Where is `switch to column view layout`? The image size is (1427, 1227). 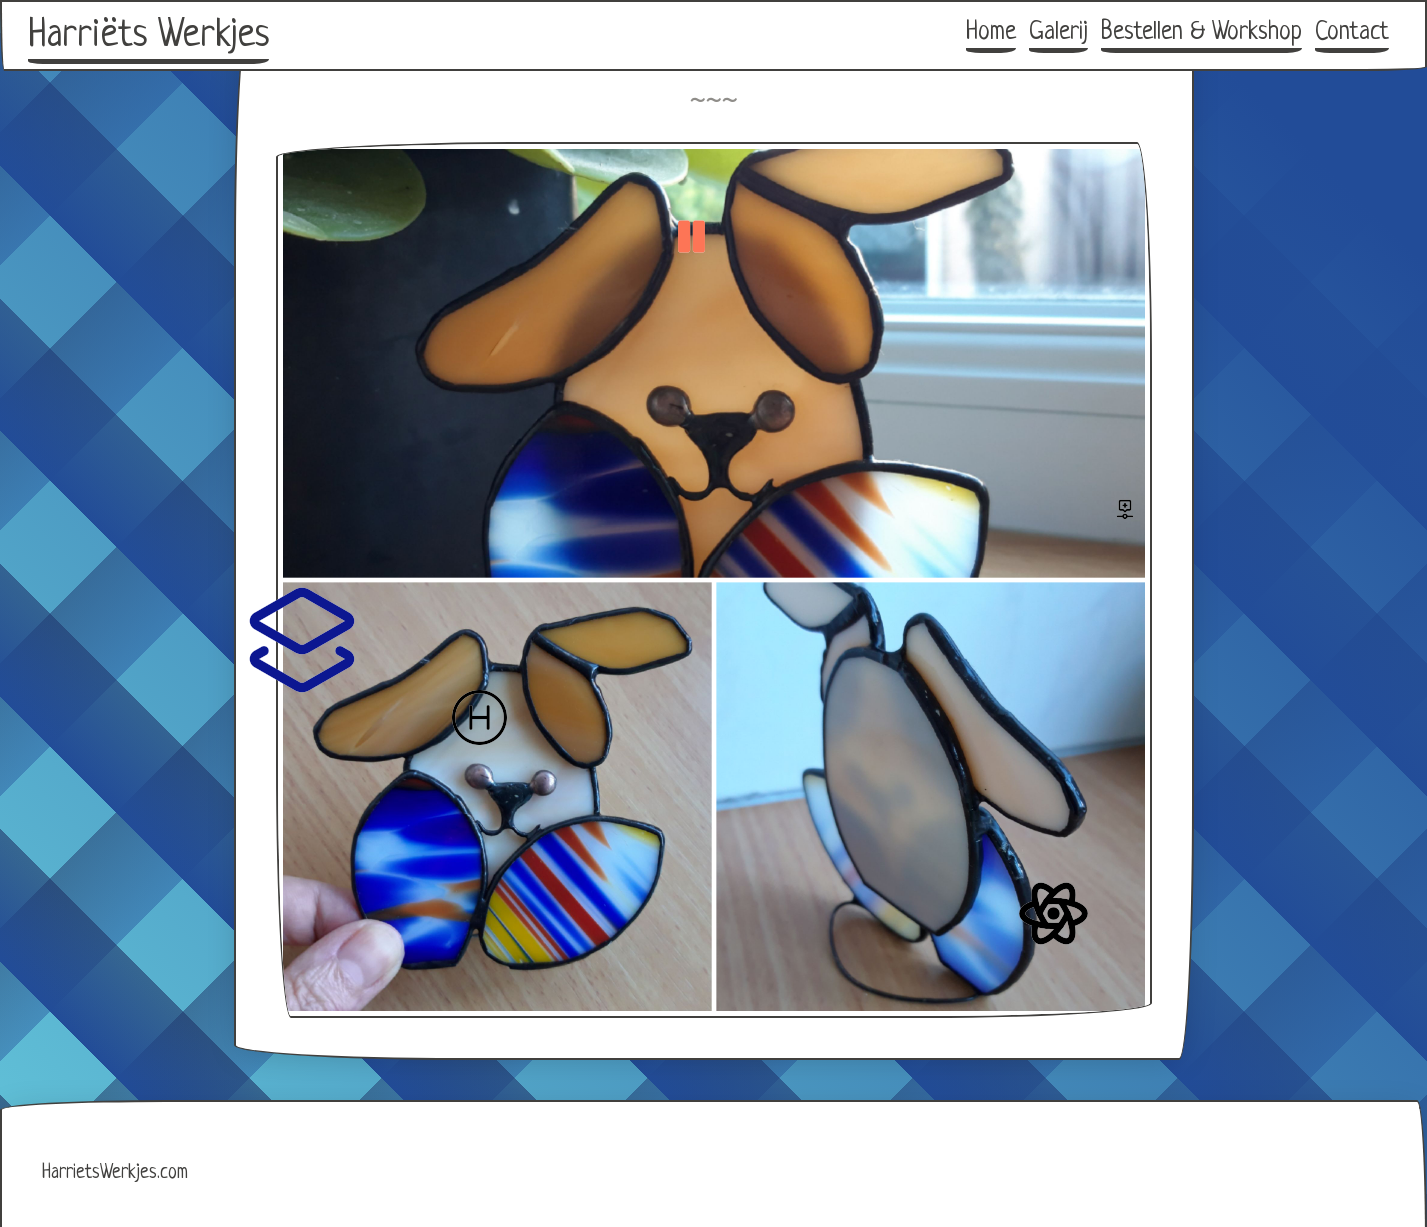
switch to column view layout is located at coordinates (691, 236).